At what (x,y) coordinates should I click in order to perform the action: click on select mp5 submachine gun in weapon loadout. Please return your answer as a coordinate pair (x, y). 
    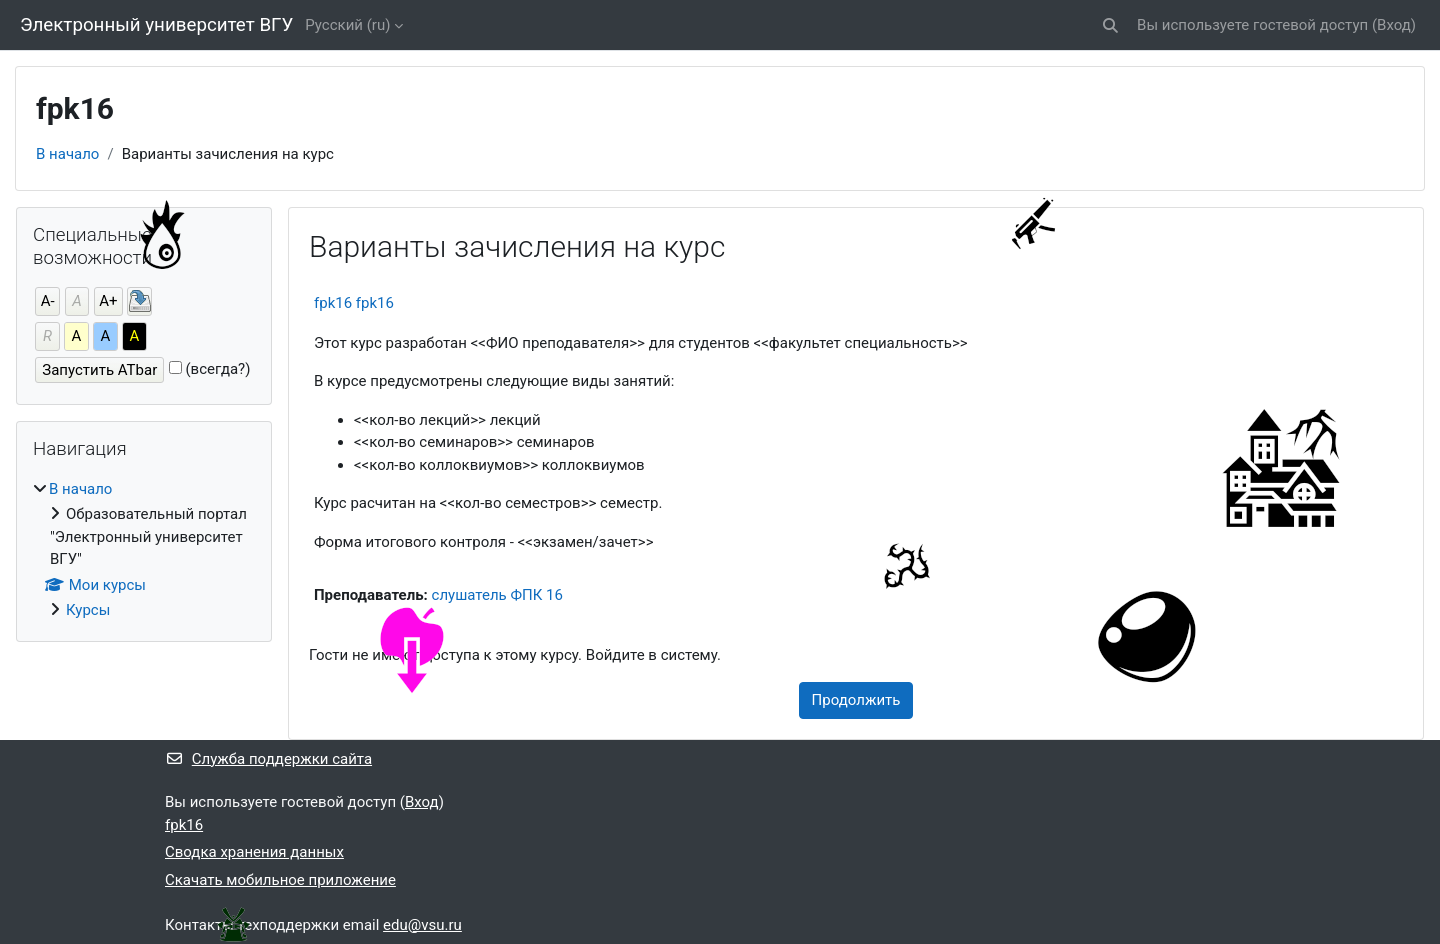
    Looking at the image, I should click on (1033, 223).